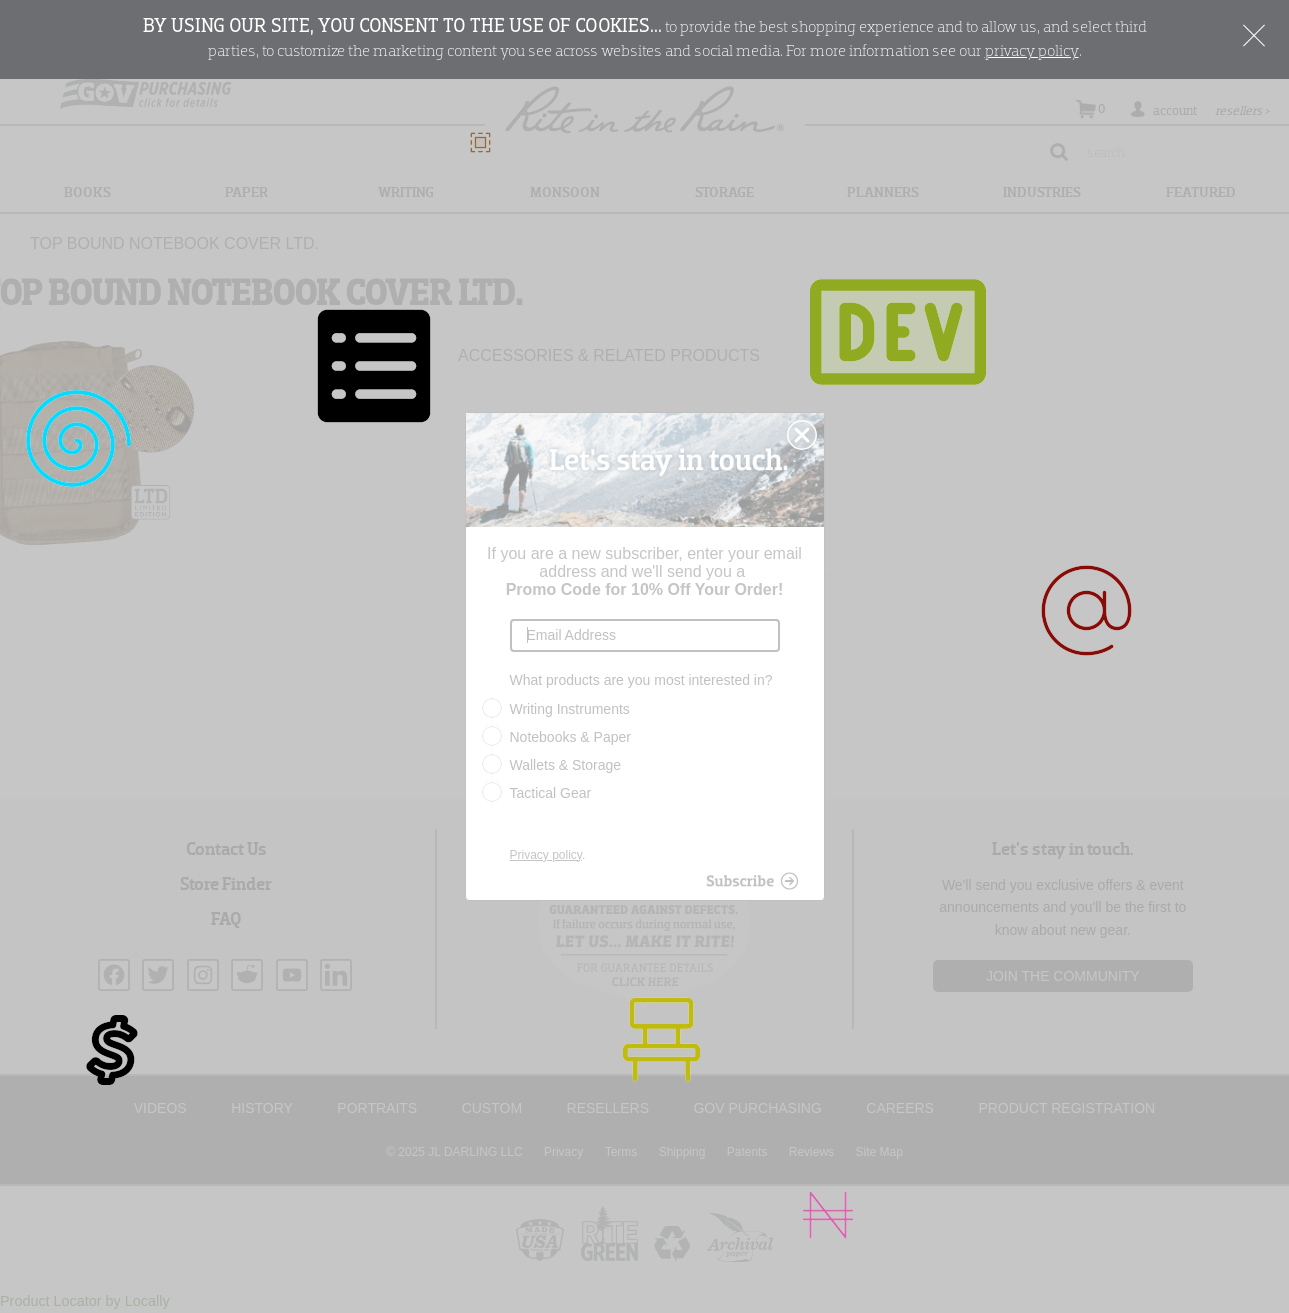 Image resolution: width=1289 pixels, height=1313 pixels. What do you see at coordinates (72, 436) in the screenshot?
I see `indicates loading or processing in progress` at bounding box center [72, 436].